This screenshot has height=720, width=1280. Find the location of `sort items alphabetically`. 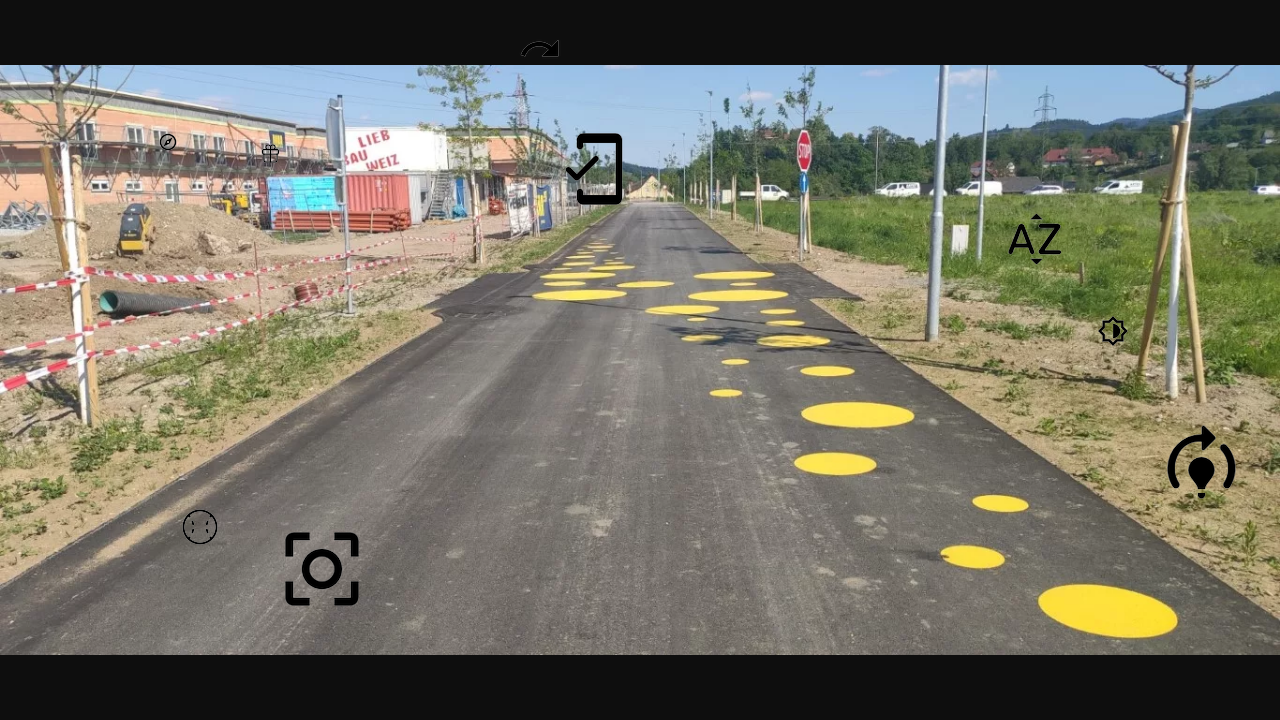

sort items alphabetically is located at coordinates (1035, 239).